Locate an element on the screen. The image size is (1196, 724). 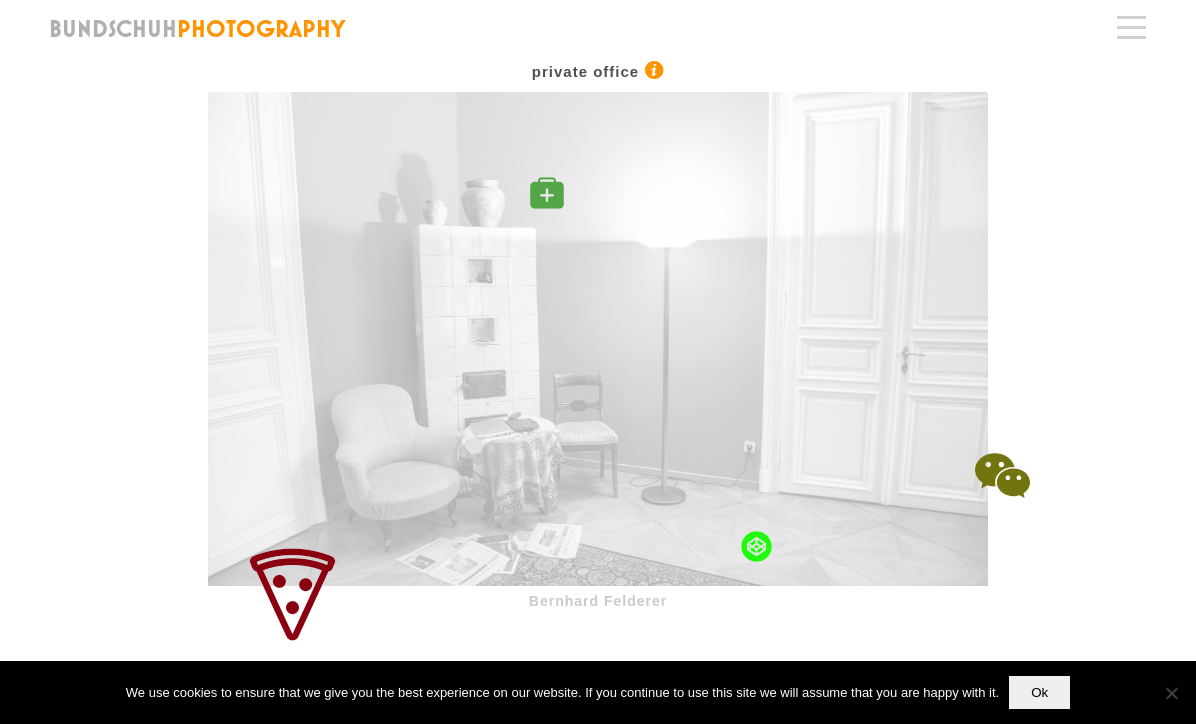
access health or medical information is located at coordinates (547, 193).